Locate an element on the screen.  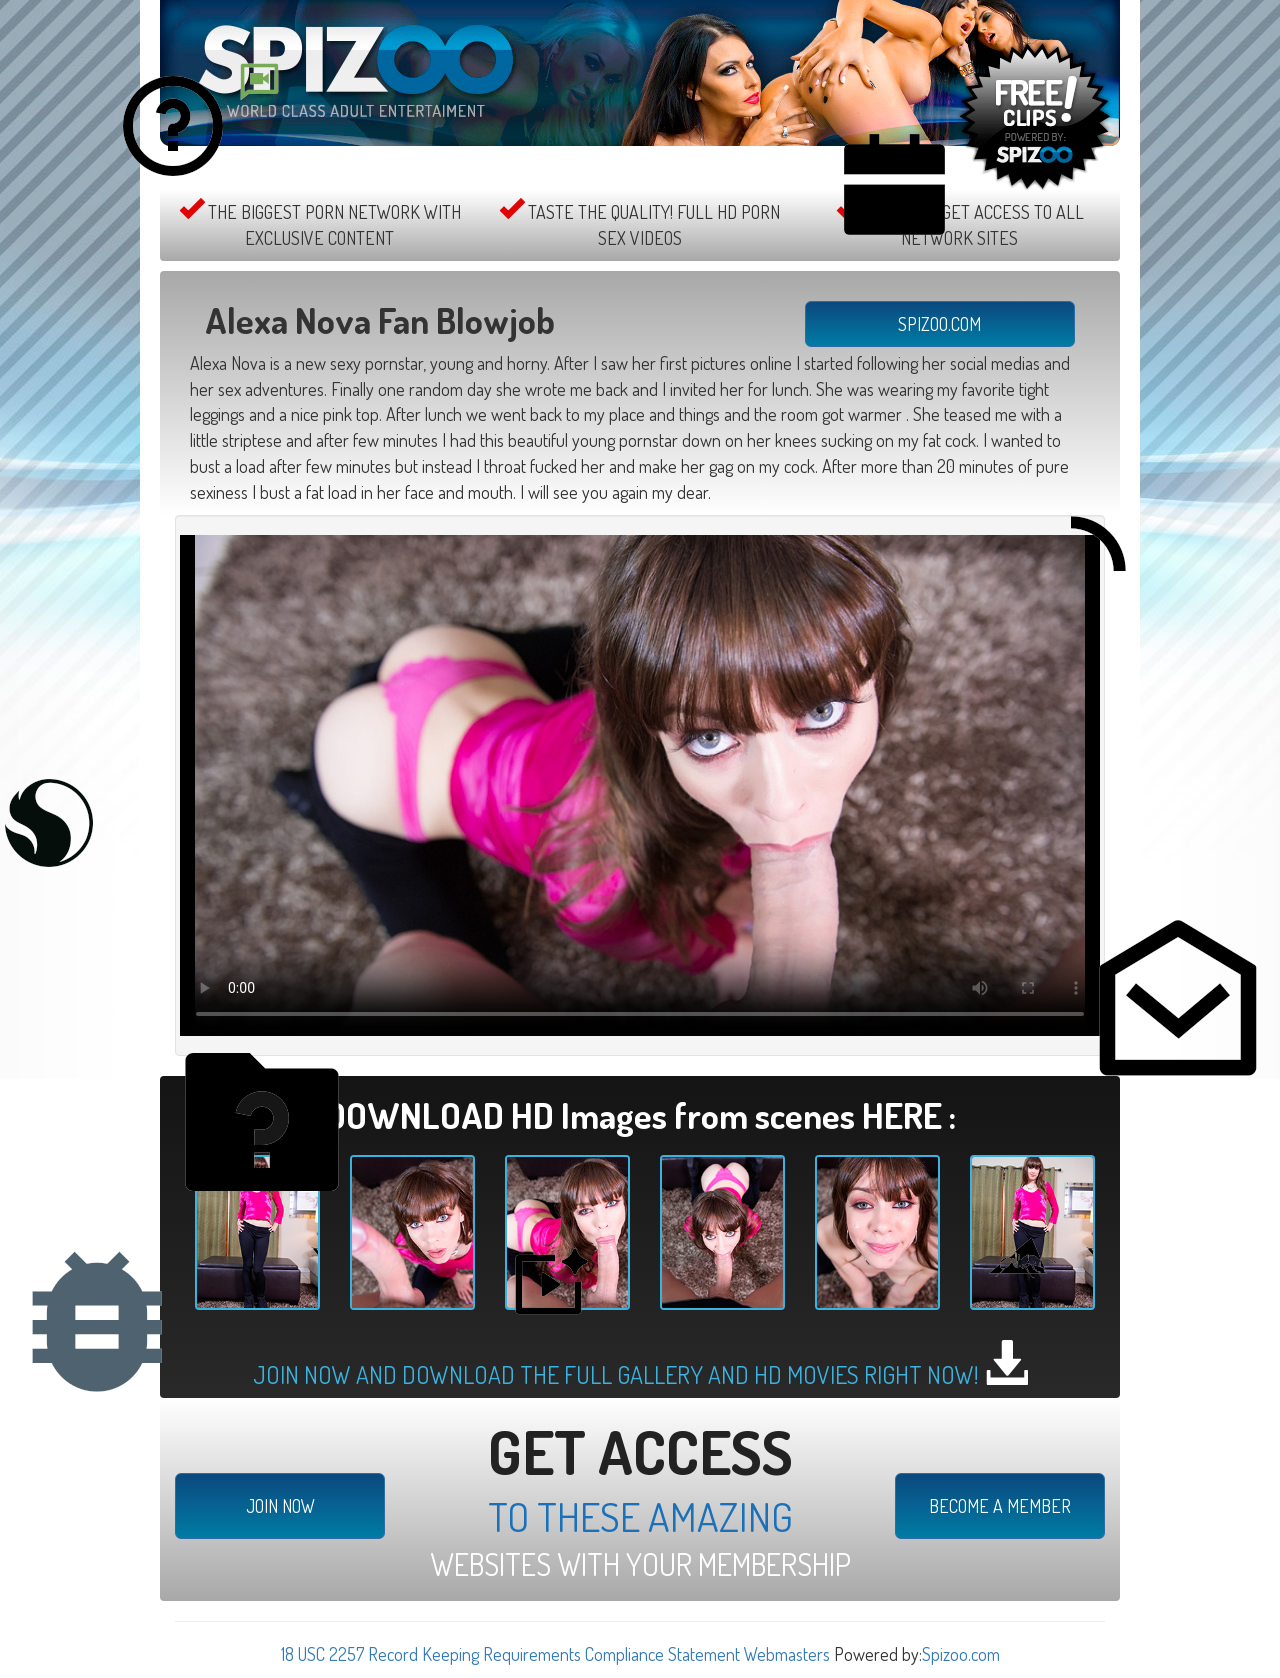
folder with unknown or unrecognized contents is located at coordinates (262, 1122).